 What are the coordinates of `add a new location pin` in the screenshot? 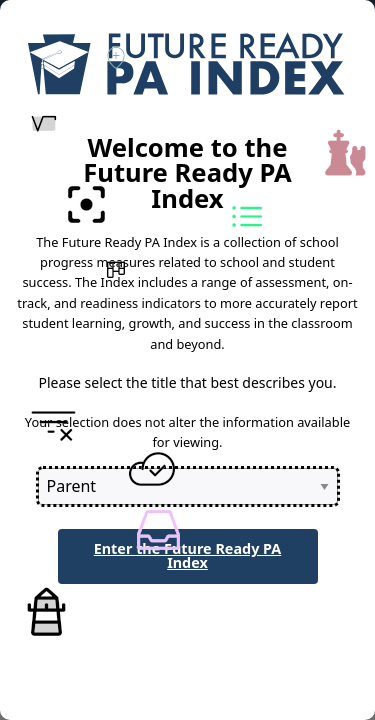 It's located at (116, 58).